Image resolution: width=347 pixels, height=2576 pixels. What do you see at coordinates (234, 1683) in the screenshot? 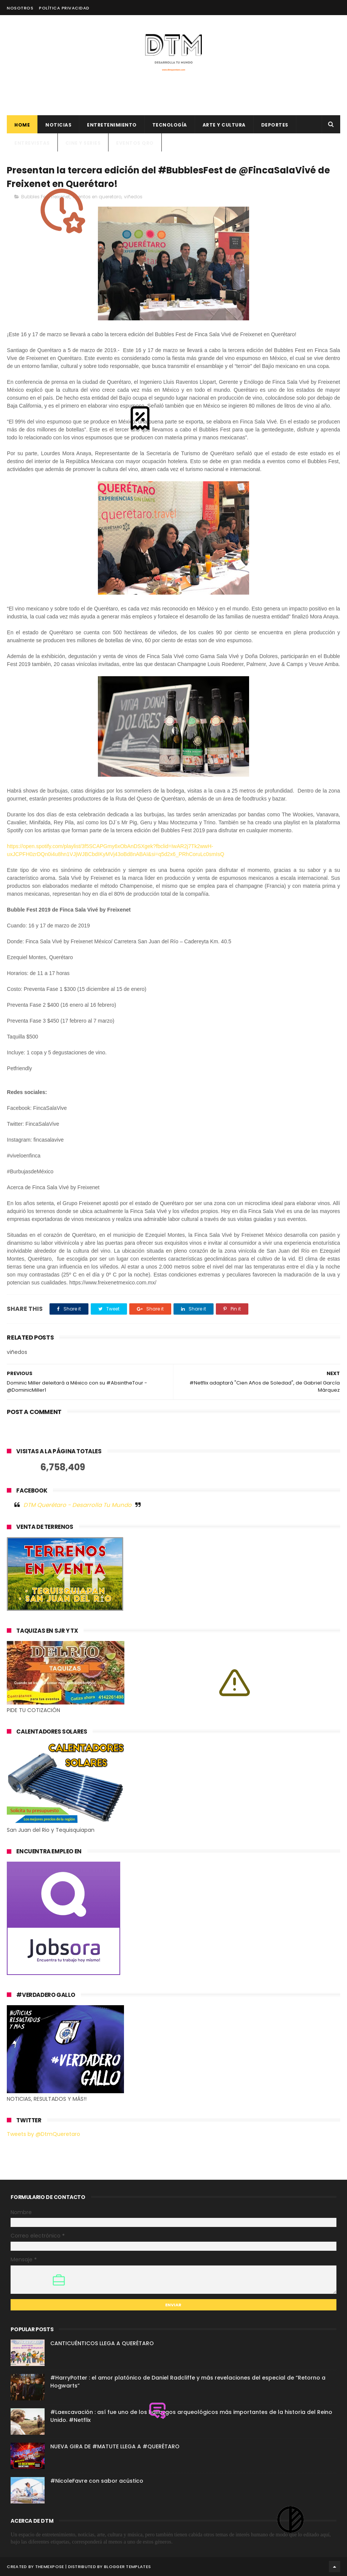
I see `warning or caution indicator` at bounding box center [234, 1683].